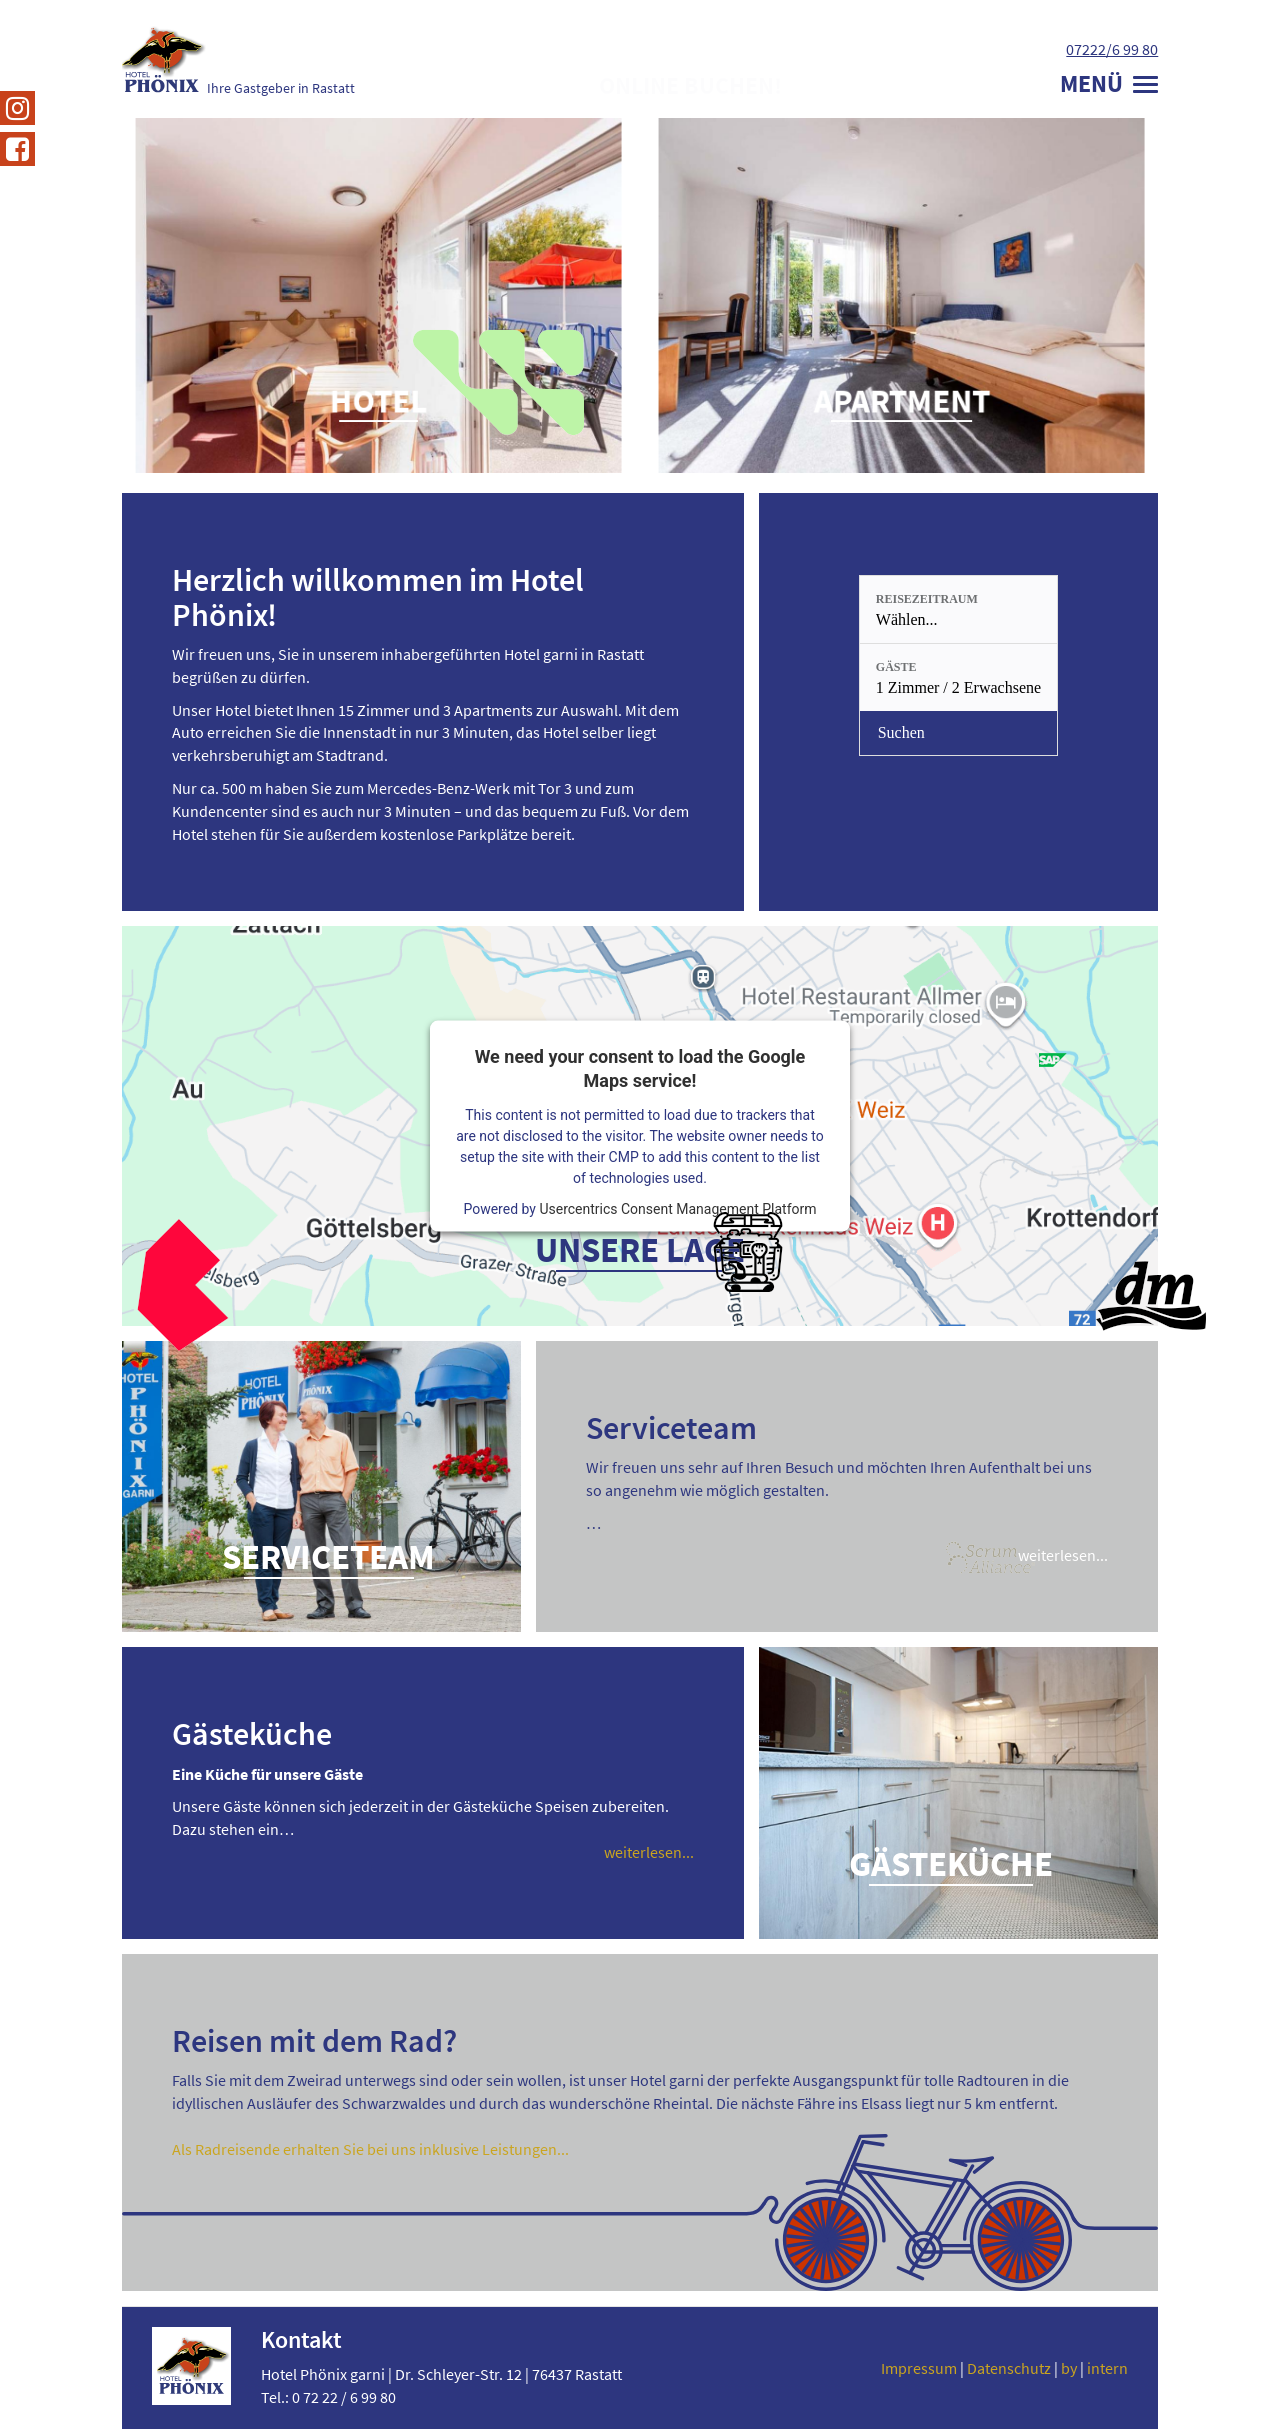  What do you see at coordinates (1053, 1060) in the screenshot?
I see `SAP enterprise software logo` at bounding box center [1053, 1060].